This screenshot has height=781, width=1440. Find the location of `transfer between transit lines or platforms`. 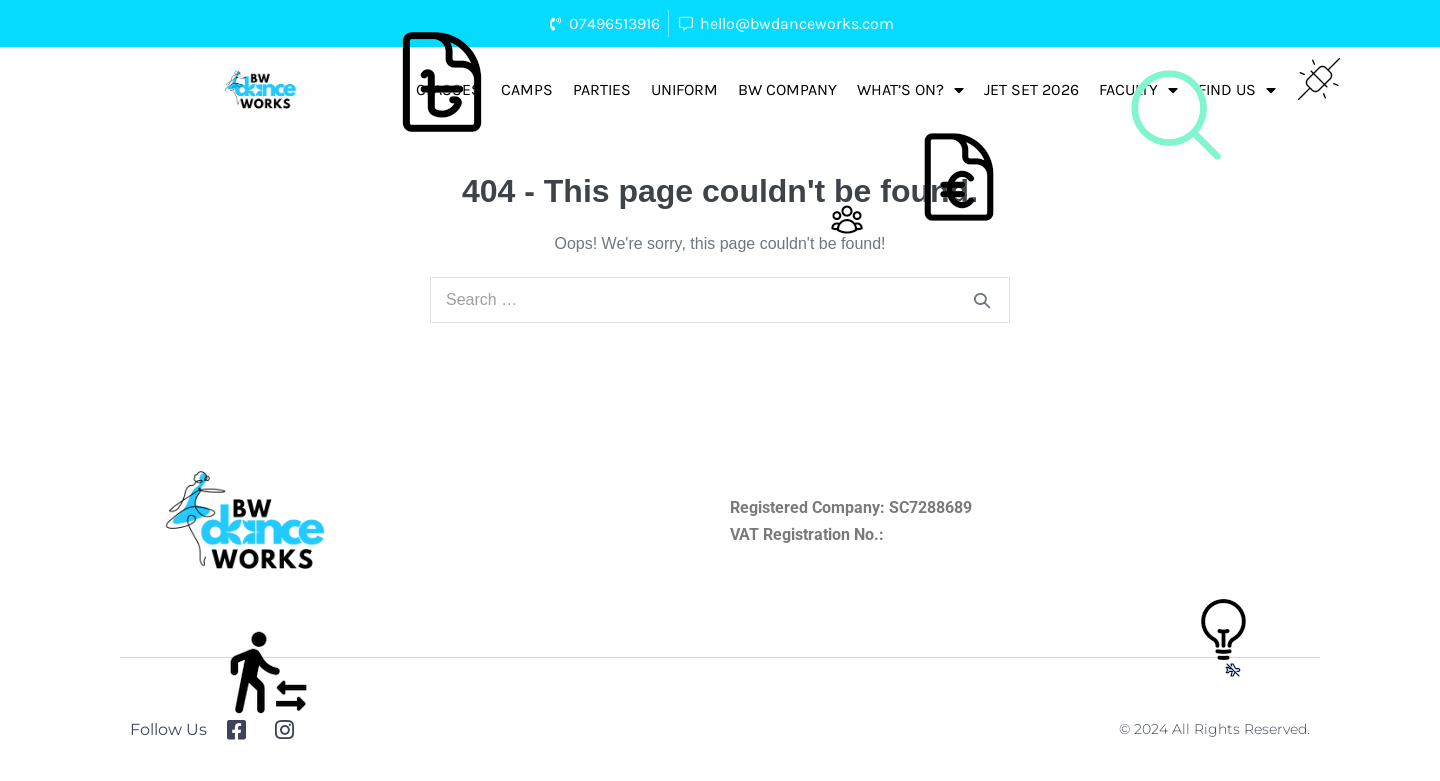

transfer between transit lines or platforms is located at coordinates (268, 671).